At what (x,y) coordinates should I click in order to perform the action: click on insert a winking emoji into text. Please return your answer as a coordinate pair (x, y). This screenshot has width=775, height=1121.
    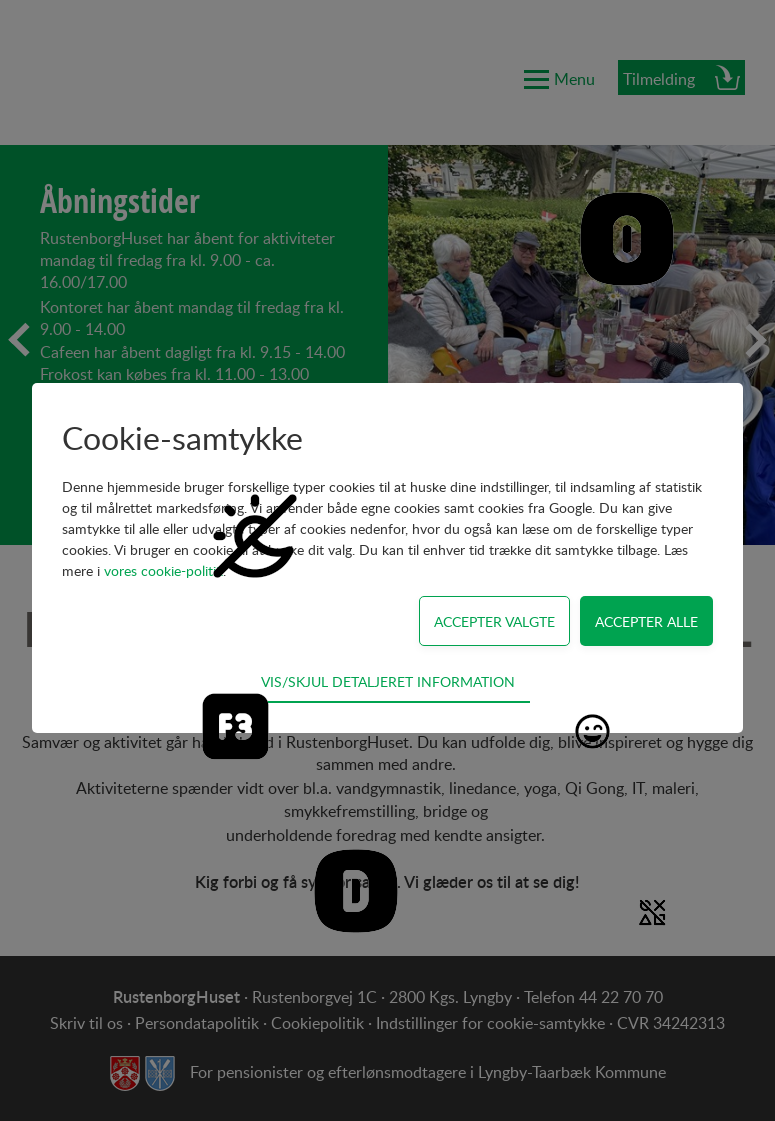
    Looking at the image, I should click on (592, 731).